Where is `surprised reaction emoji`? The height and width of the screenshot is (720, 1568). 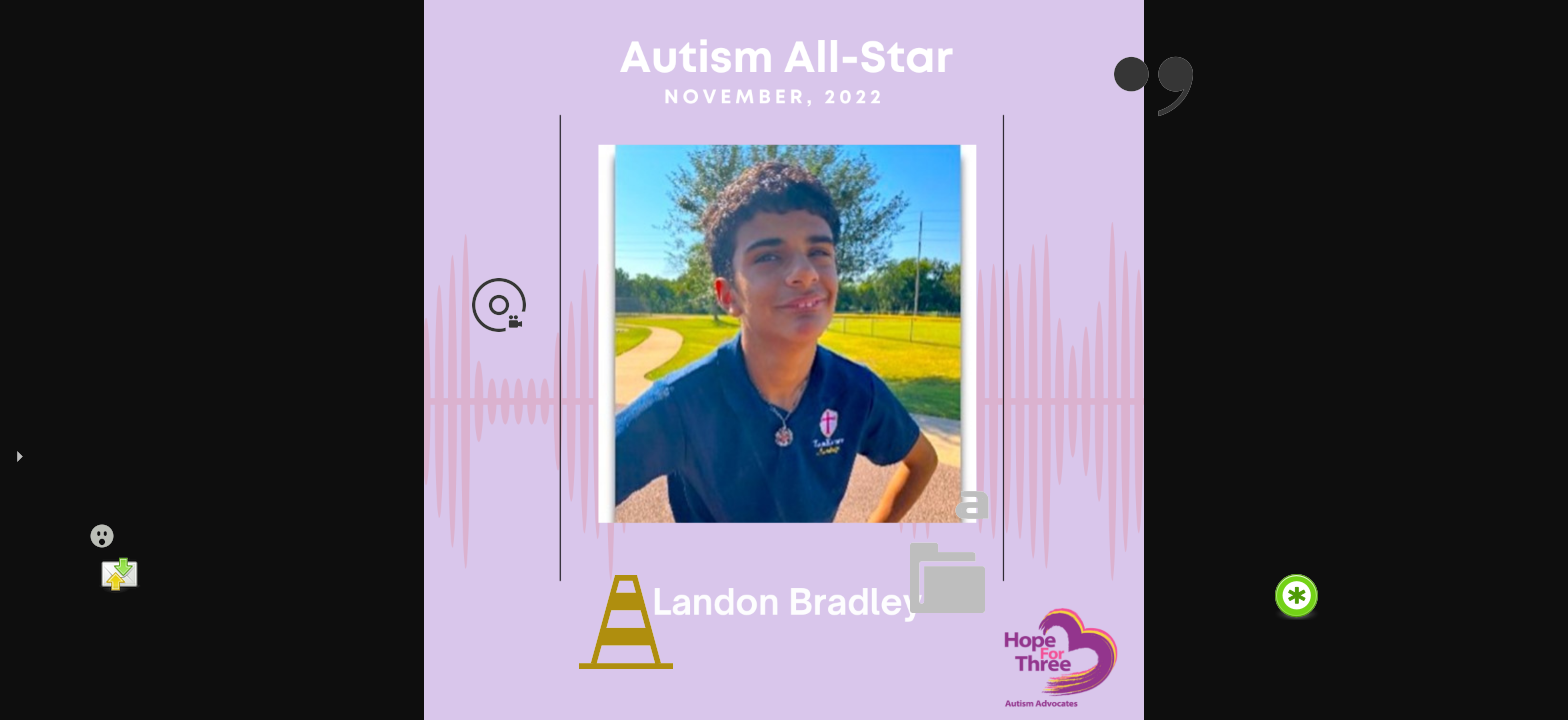
surprised reaction emoji is located at coordinates (102, 536).